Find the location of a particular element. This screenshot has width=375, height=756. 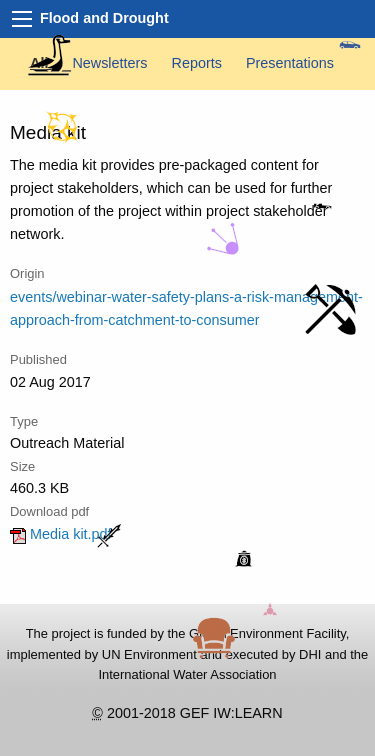

indicates magic or spell activation is located at coordinates (62, 127).